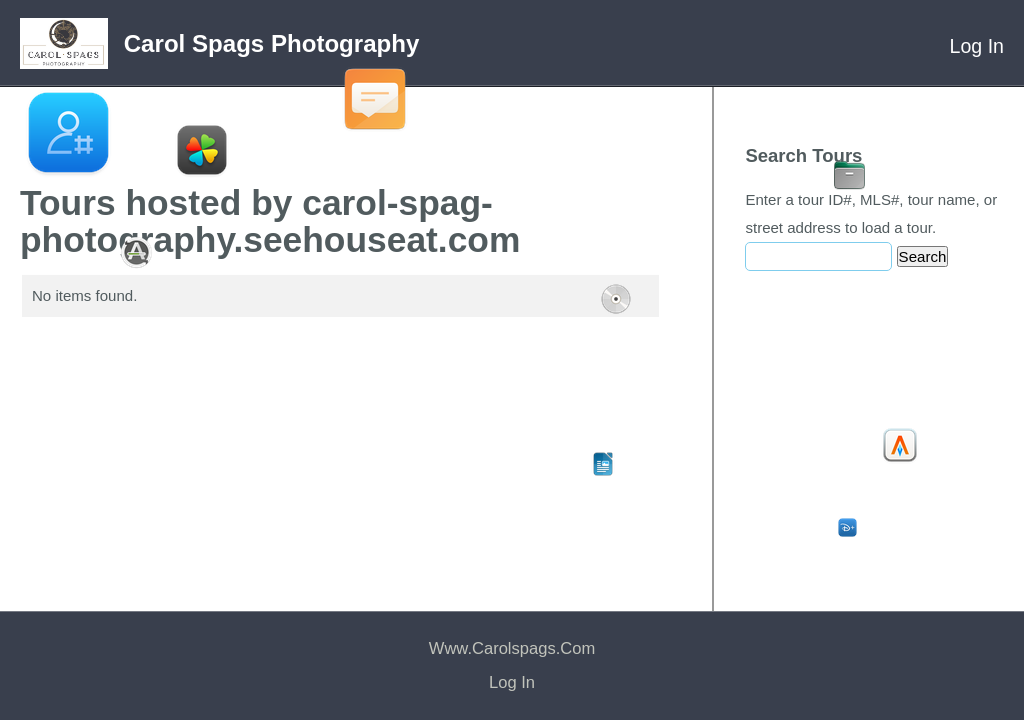 The width and height of the screenshot is (1024, 720). I want to click on open alacritty terminal emulator, so click(900, 445).